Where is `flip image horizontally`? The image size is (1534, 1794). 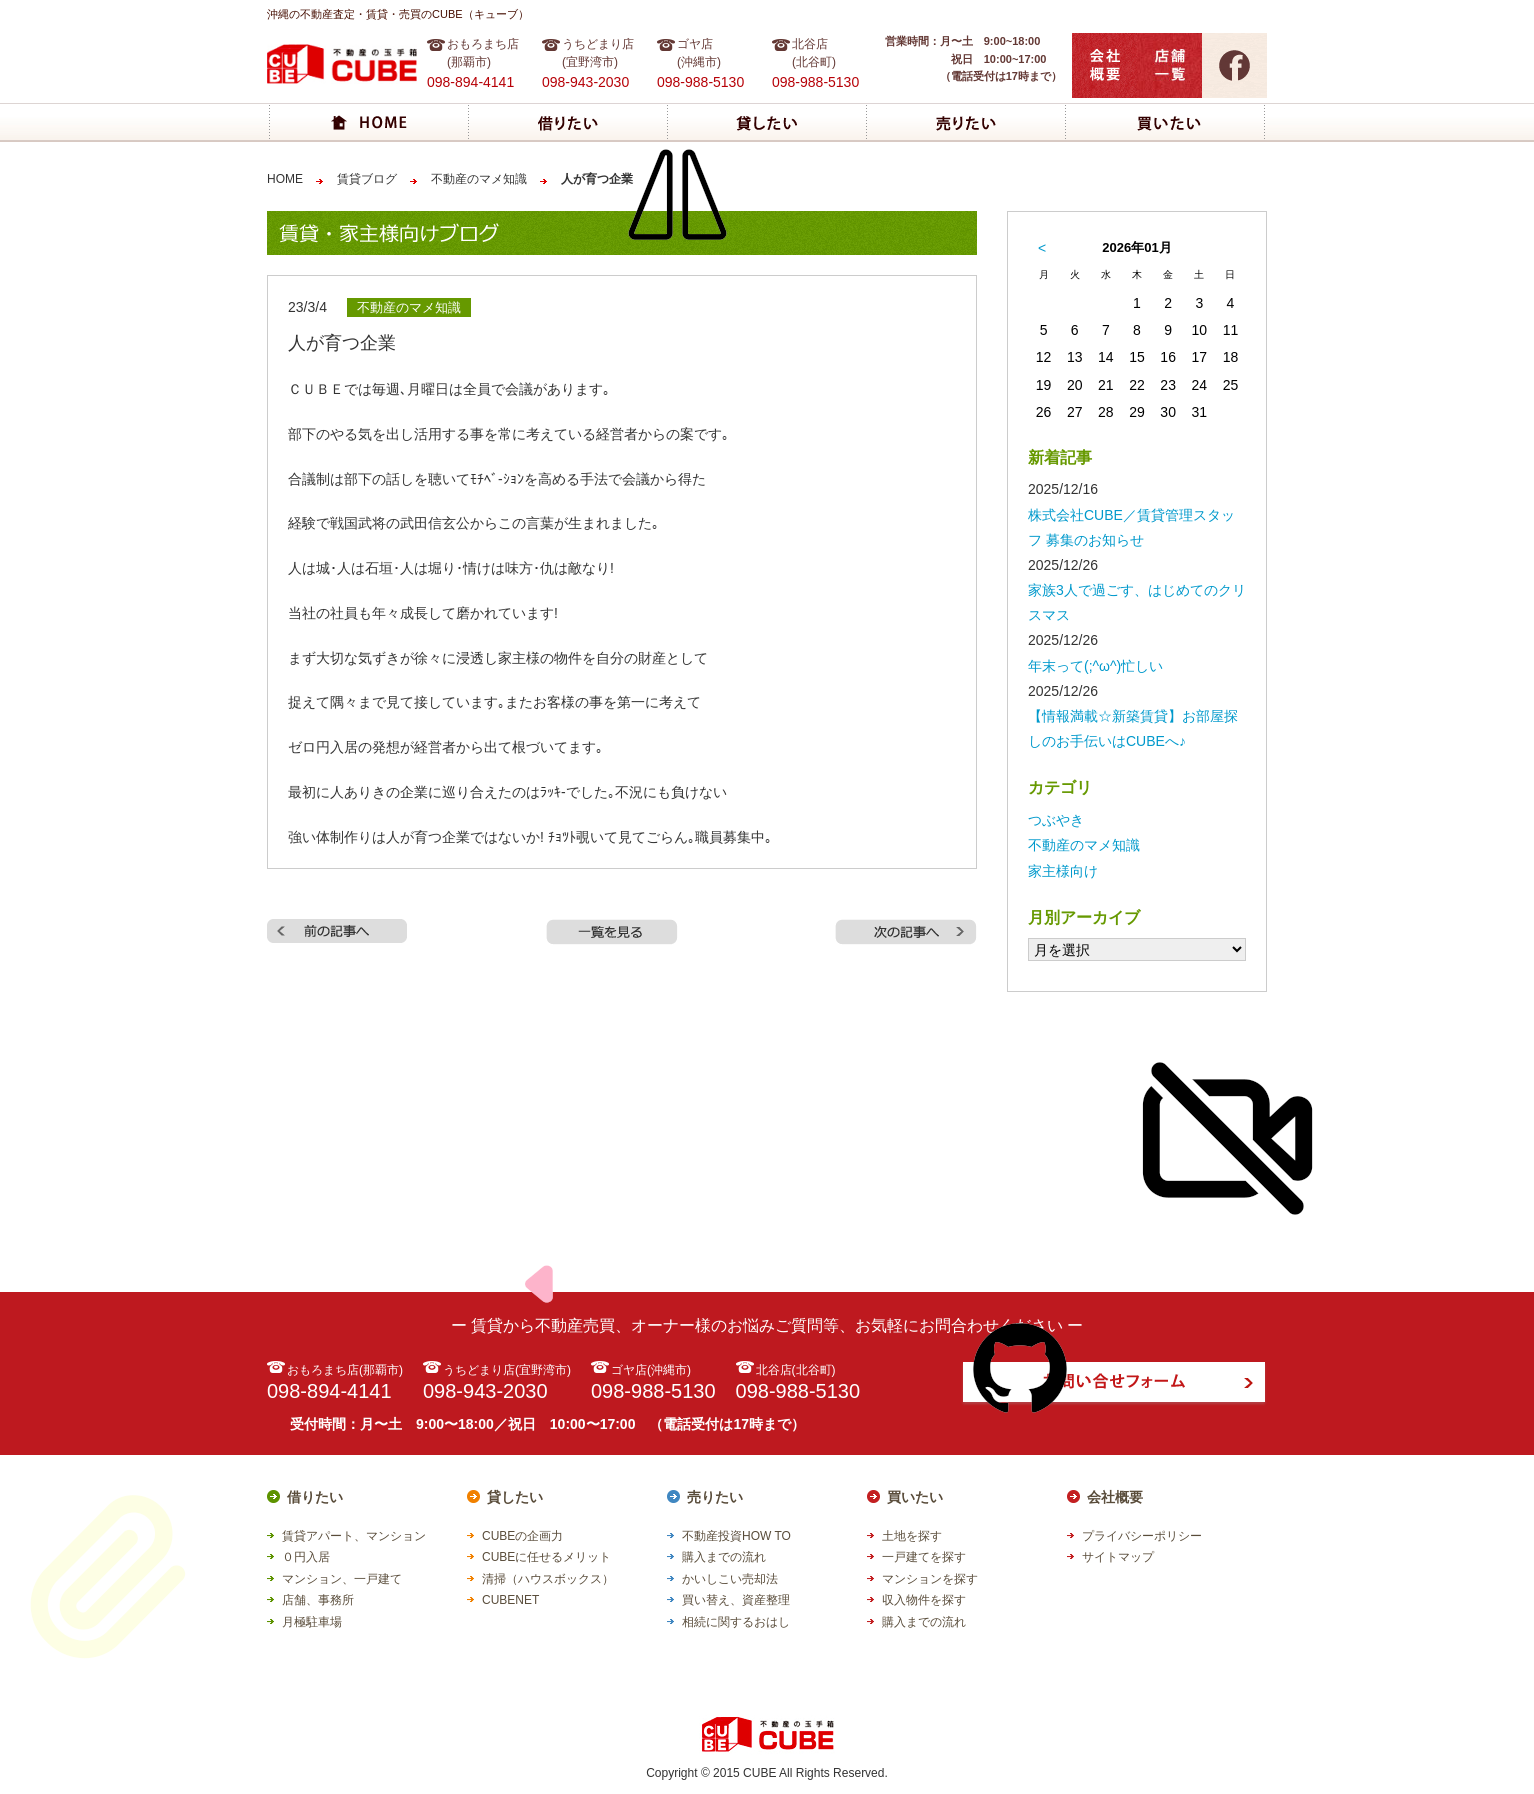
flip image horizontally is located at coordinates (677, 198).